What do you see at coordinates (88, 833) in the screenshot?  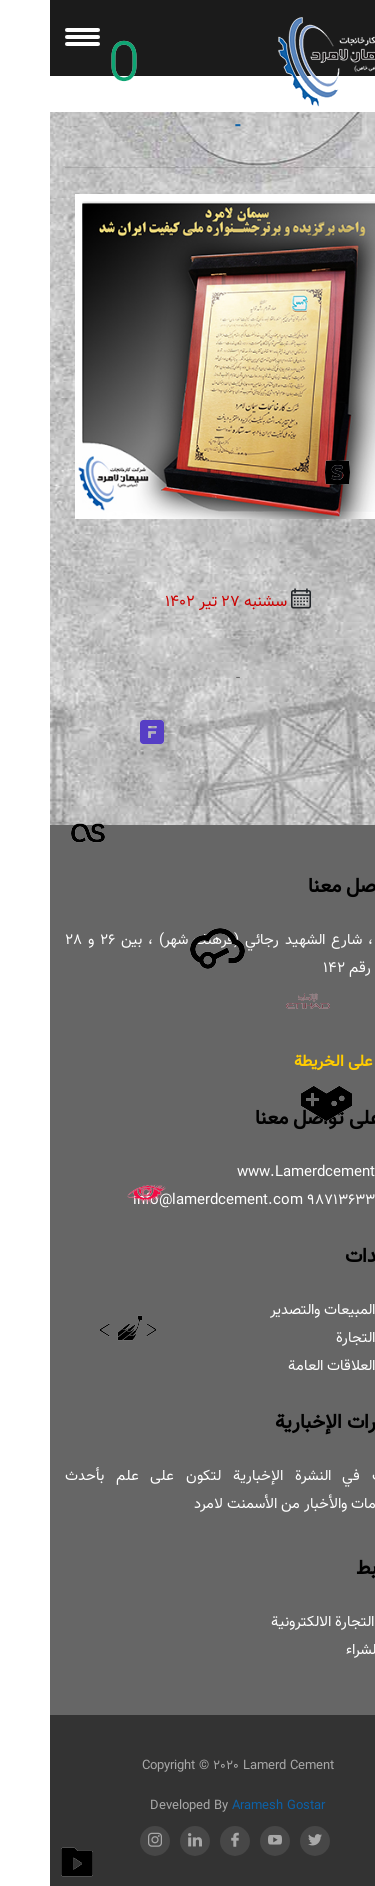 I see `open Last.fm app` at bounding box center [88, 833].